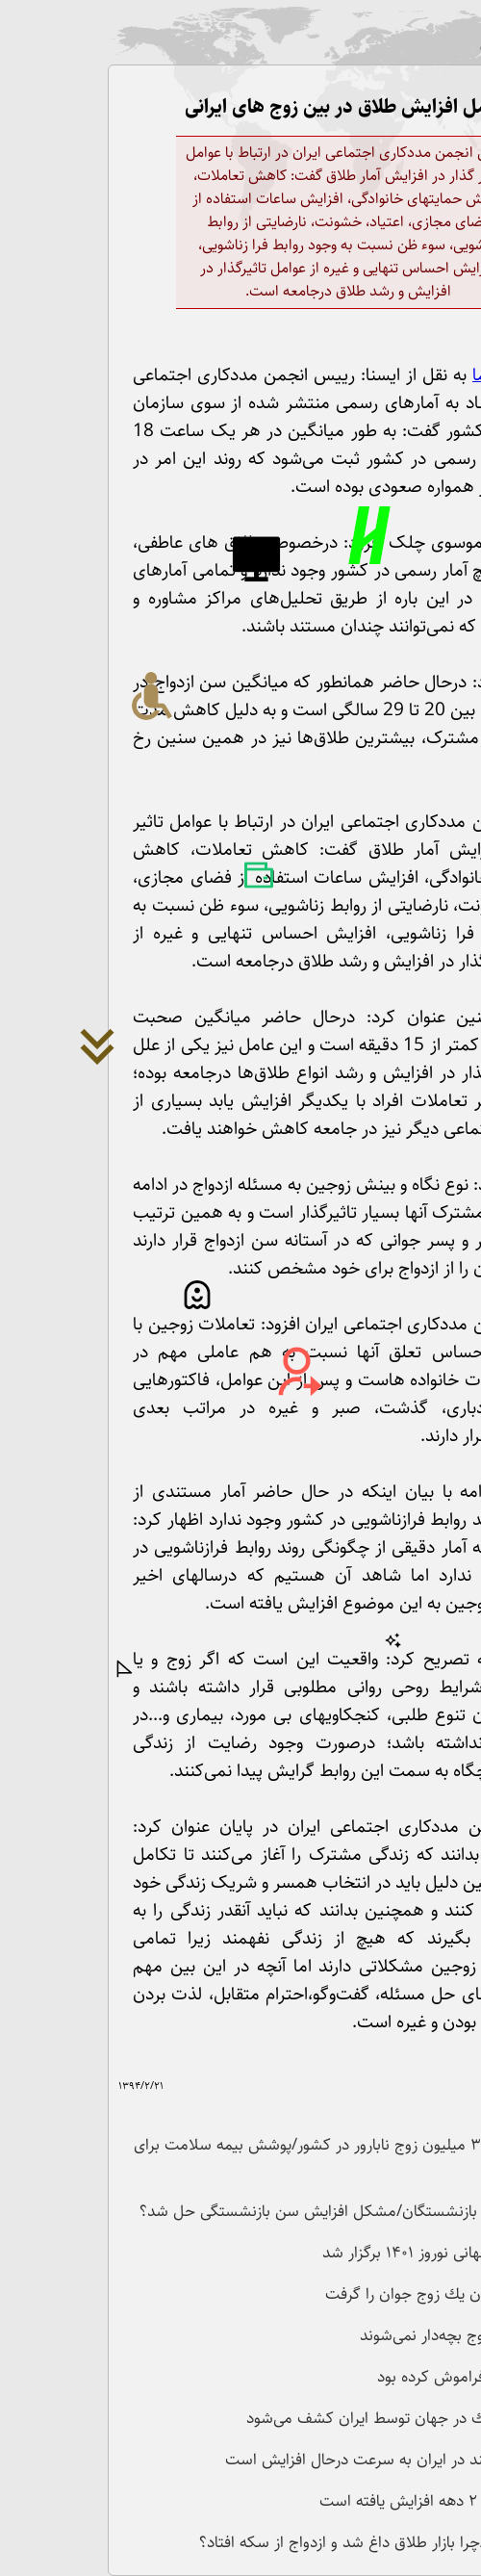 This screenshot has width=481, height=2576. What do you see at coordinates (123, 1668) in the screenshot?
I see `flag an item for review or attention` at bounding box center [123, 1668].